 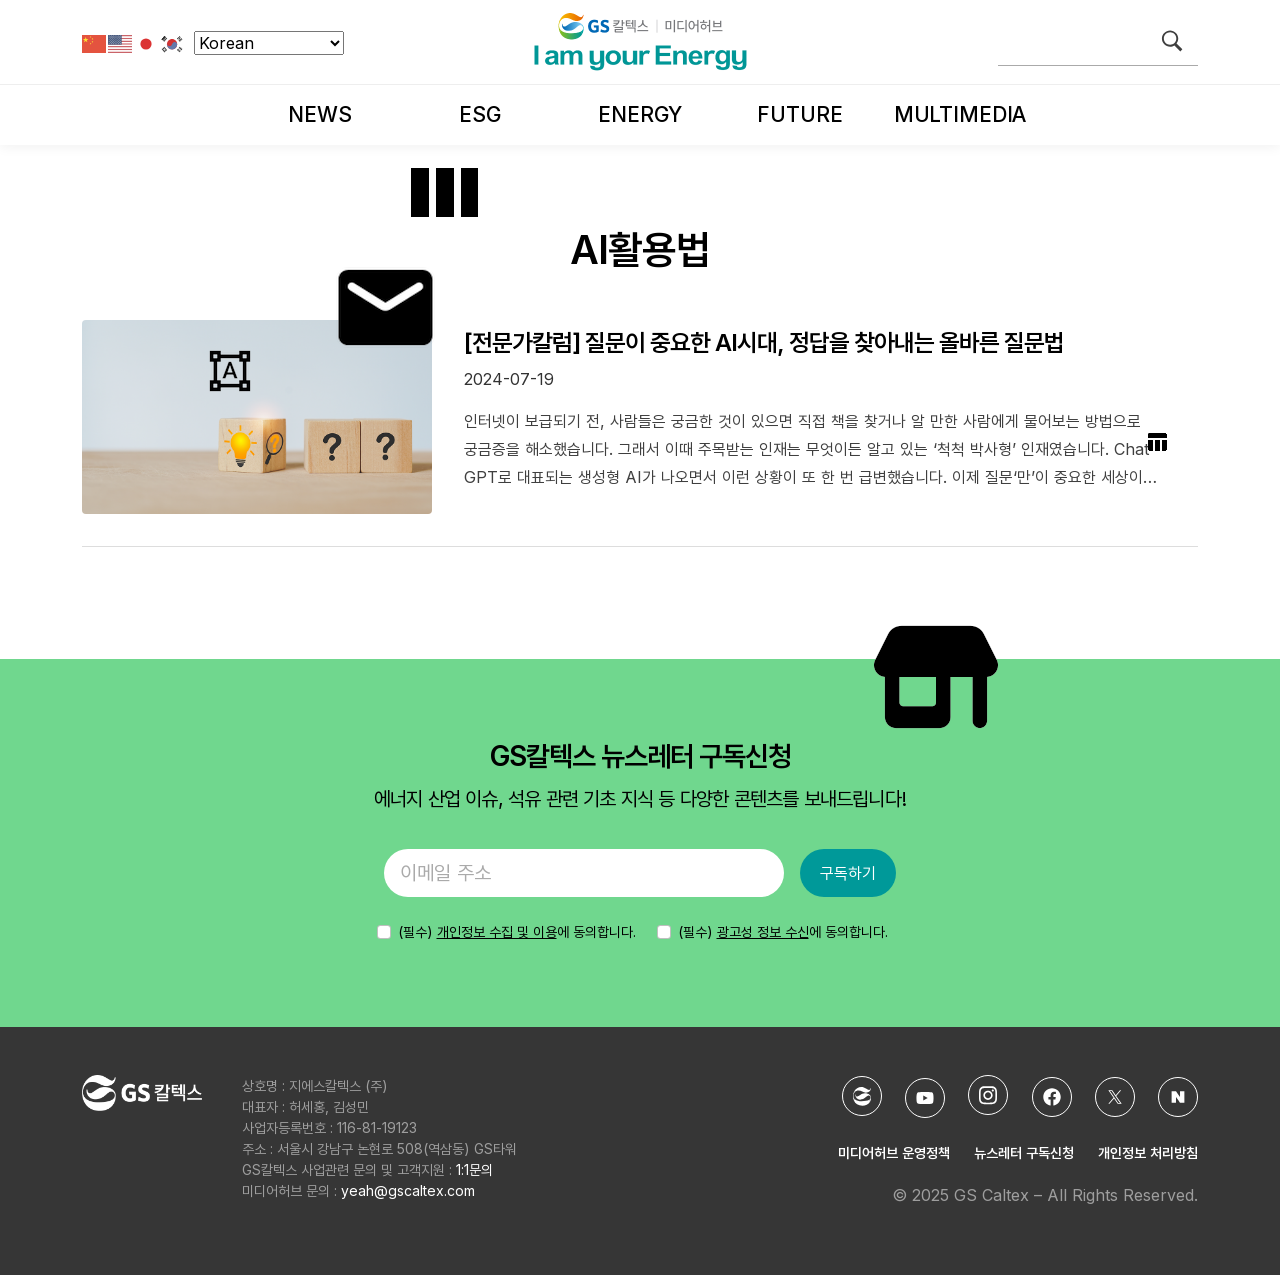 What do you see at coordinates (936, 677) in the screenshot?
I see `open the shop or store` at bounding box center [936, 677].